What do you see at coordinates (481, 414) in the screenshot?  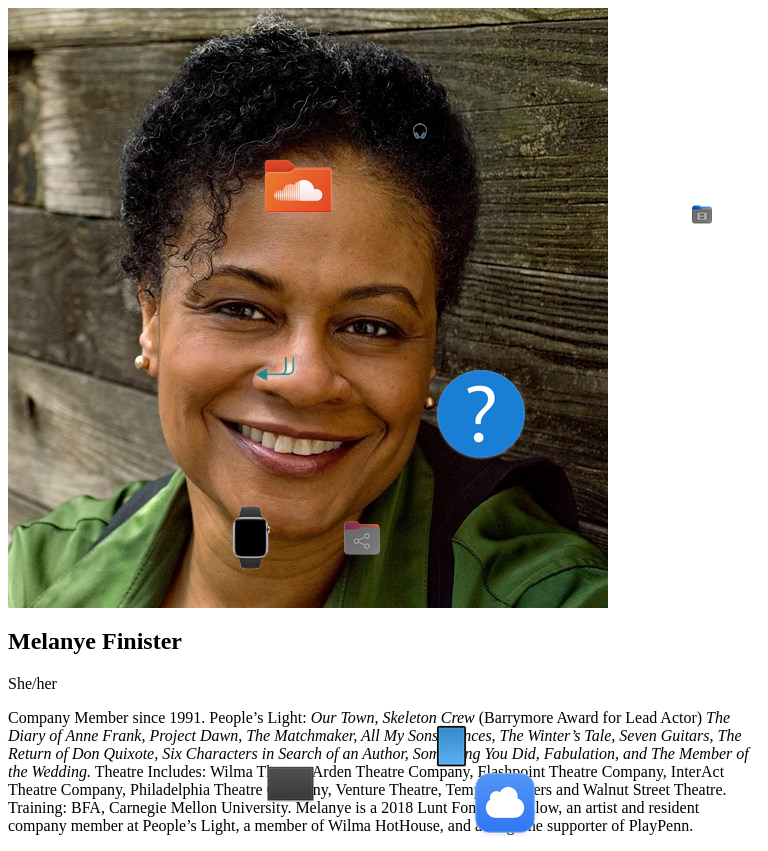 I see `indicates help or additional information is available` at bounding box center [481, 414].